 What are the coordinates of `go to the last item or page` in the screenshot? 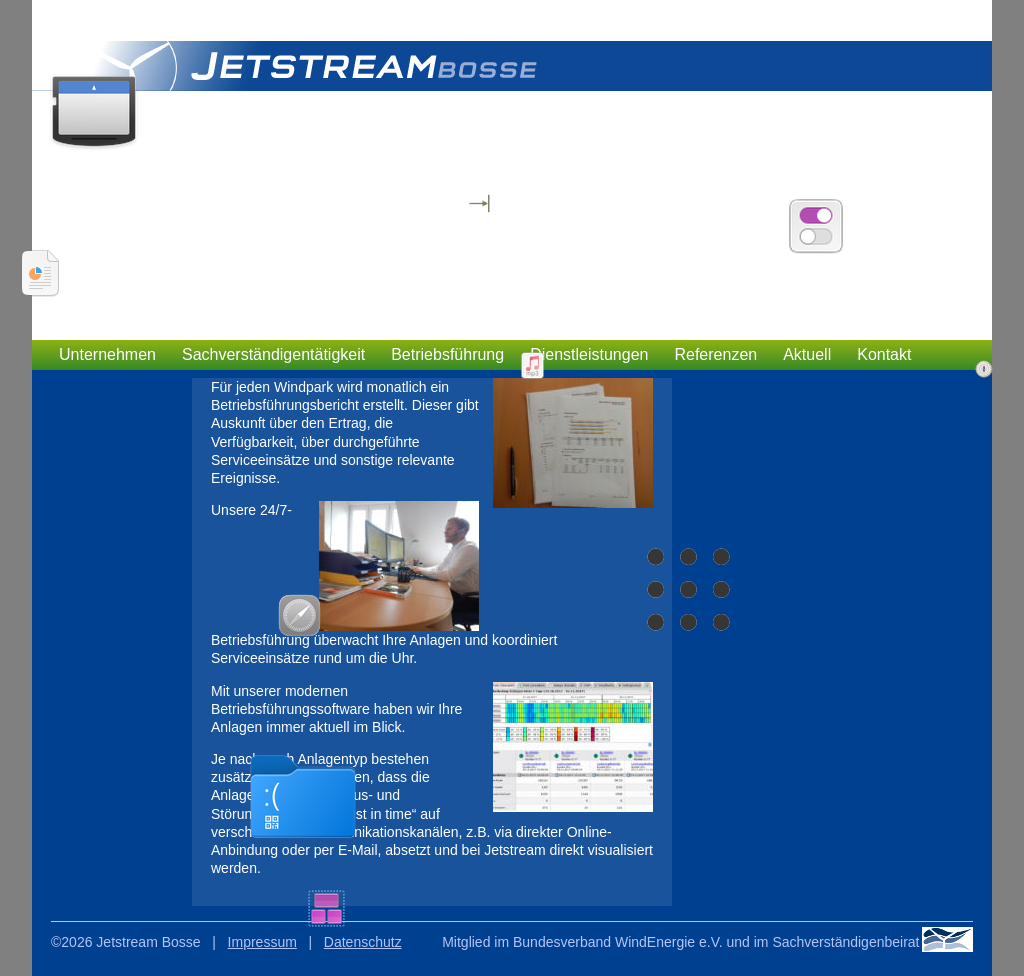 It's located at (479, 203).